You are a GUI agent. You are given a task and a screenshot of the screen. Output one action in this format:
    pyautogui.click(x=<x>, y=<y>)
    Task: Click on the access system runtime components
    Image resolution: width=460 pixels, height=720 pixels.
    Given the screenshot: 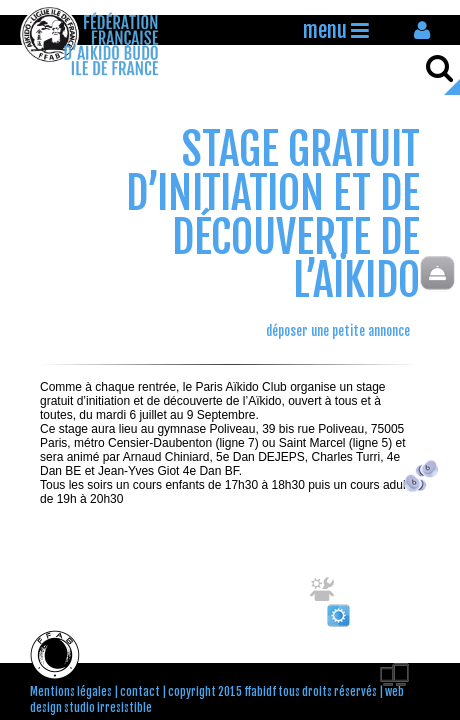 What is the action you would take?
    pyautogui.click(x=338, y=615)
    